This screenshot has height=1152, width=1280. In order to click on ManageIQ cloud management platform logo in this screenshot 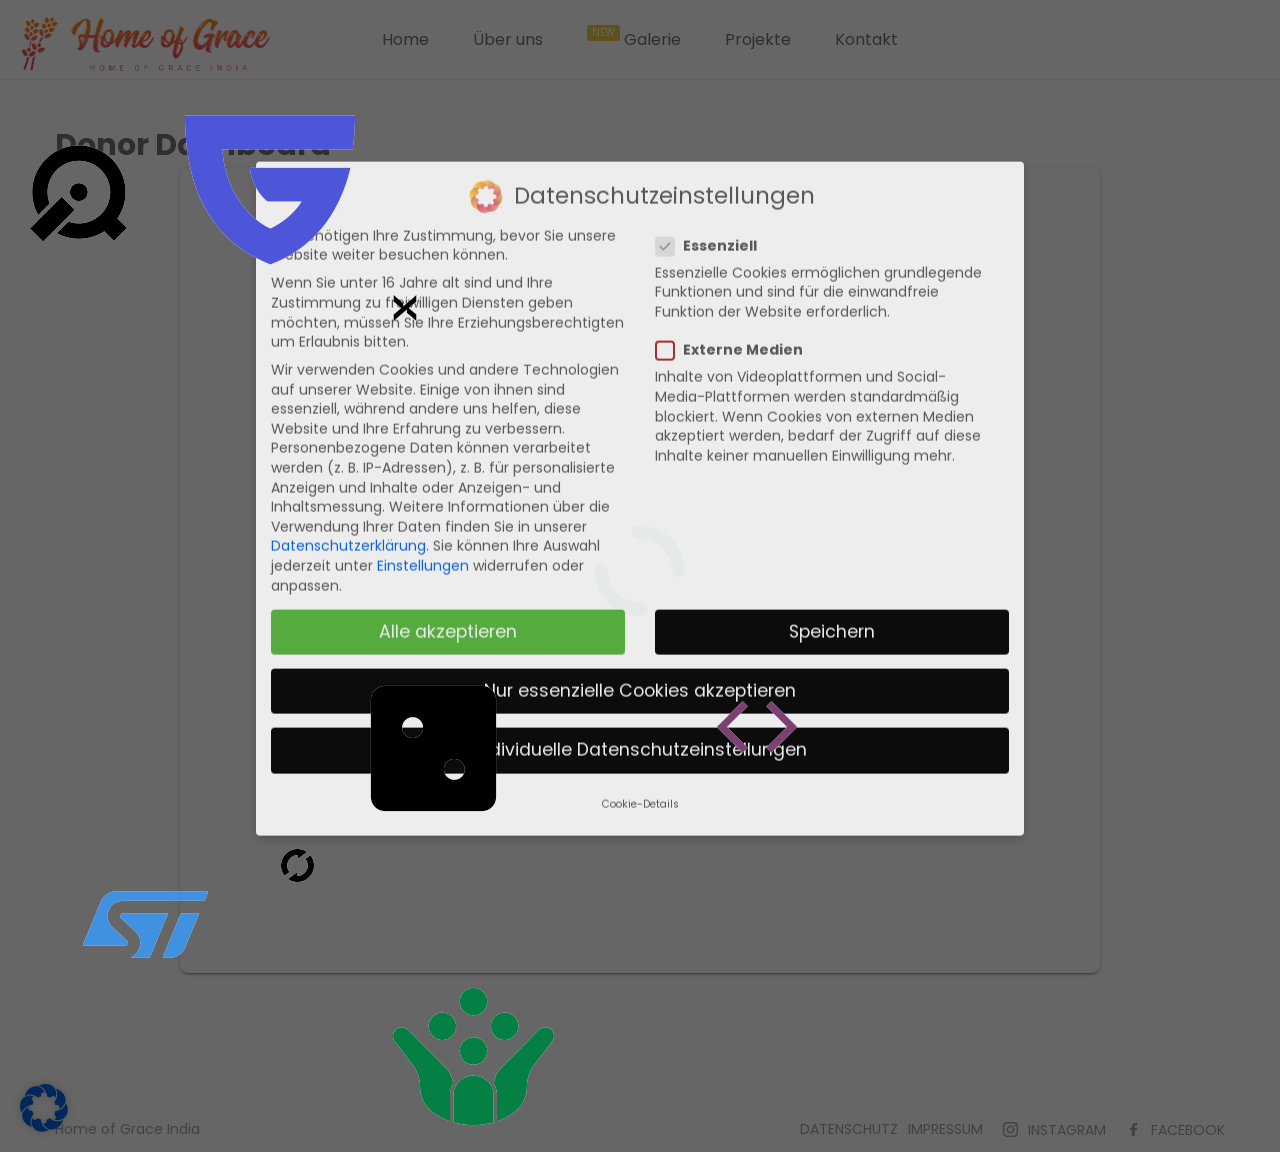, I will do `click(78, 193)`.